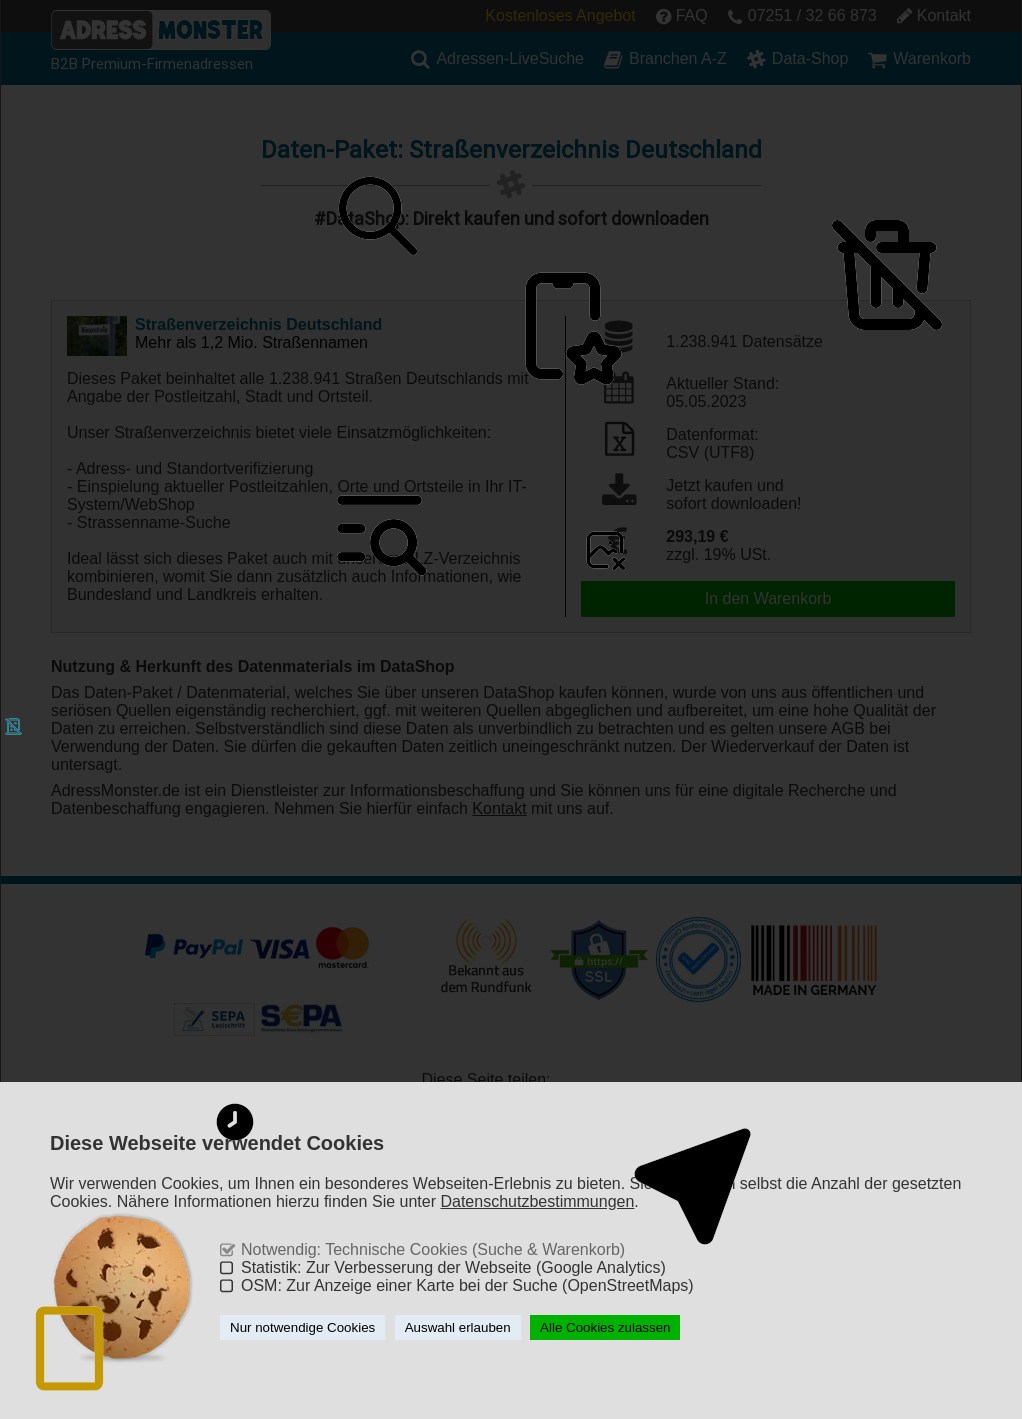 Image resolution: width=1022 pixels, height=1419 pixels. I want to click on search for content or items, so click(378, 216).